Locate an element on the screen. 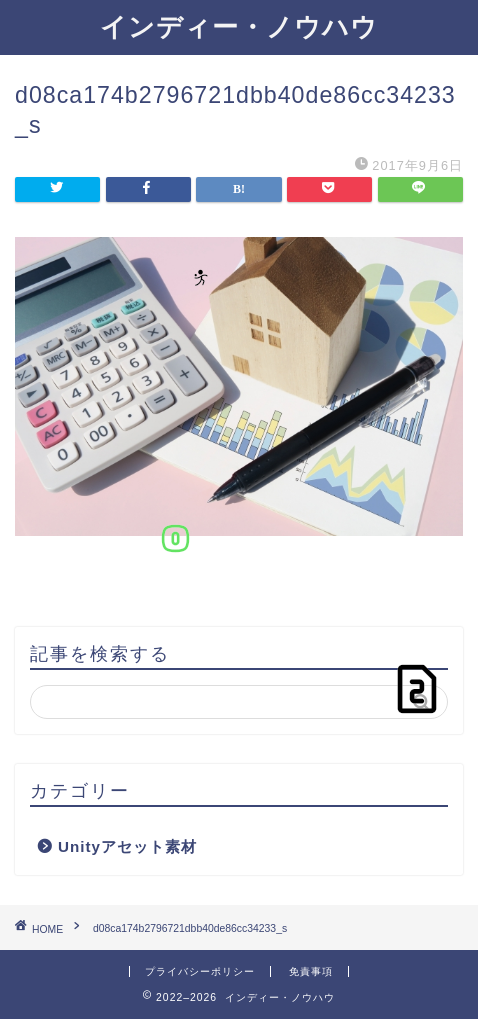 This screenshot has width=478, height=1019. access sports or athletic activities is located at coordinates (200, 277).